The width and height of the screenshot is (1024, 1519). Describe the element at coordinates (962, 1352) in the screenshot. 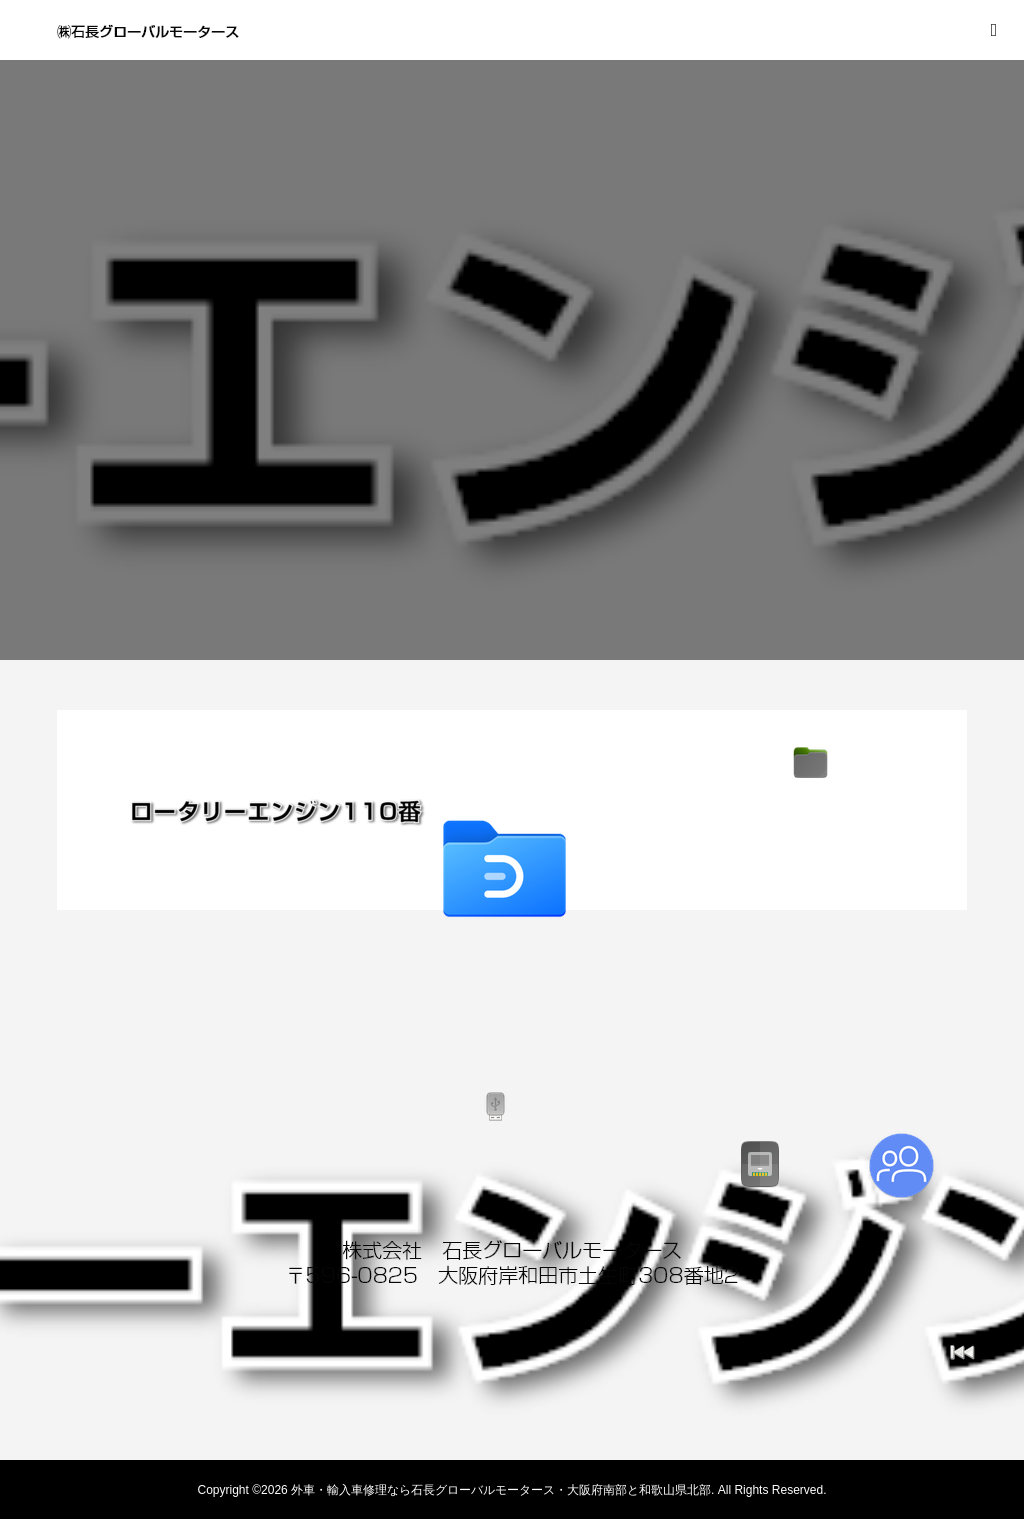

I see `skip to previous track` at that location.